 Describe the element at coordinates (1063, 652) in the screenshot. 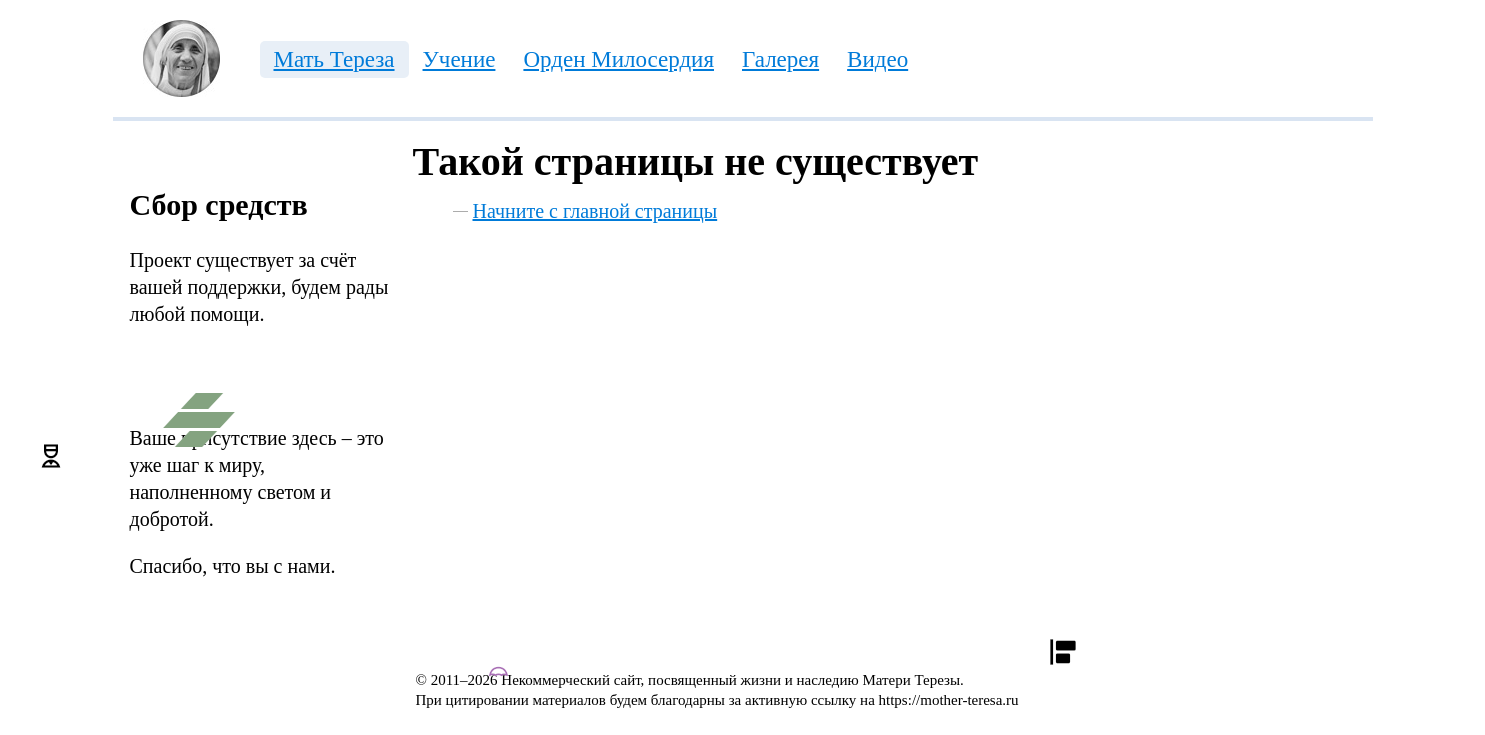

I see `align selected items to the left edge` at that location.